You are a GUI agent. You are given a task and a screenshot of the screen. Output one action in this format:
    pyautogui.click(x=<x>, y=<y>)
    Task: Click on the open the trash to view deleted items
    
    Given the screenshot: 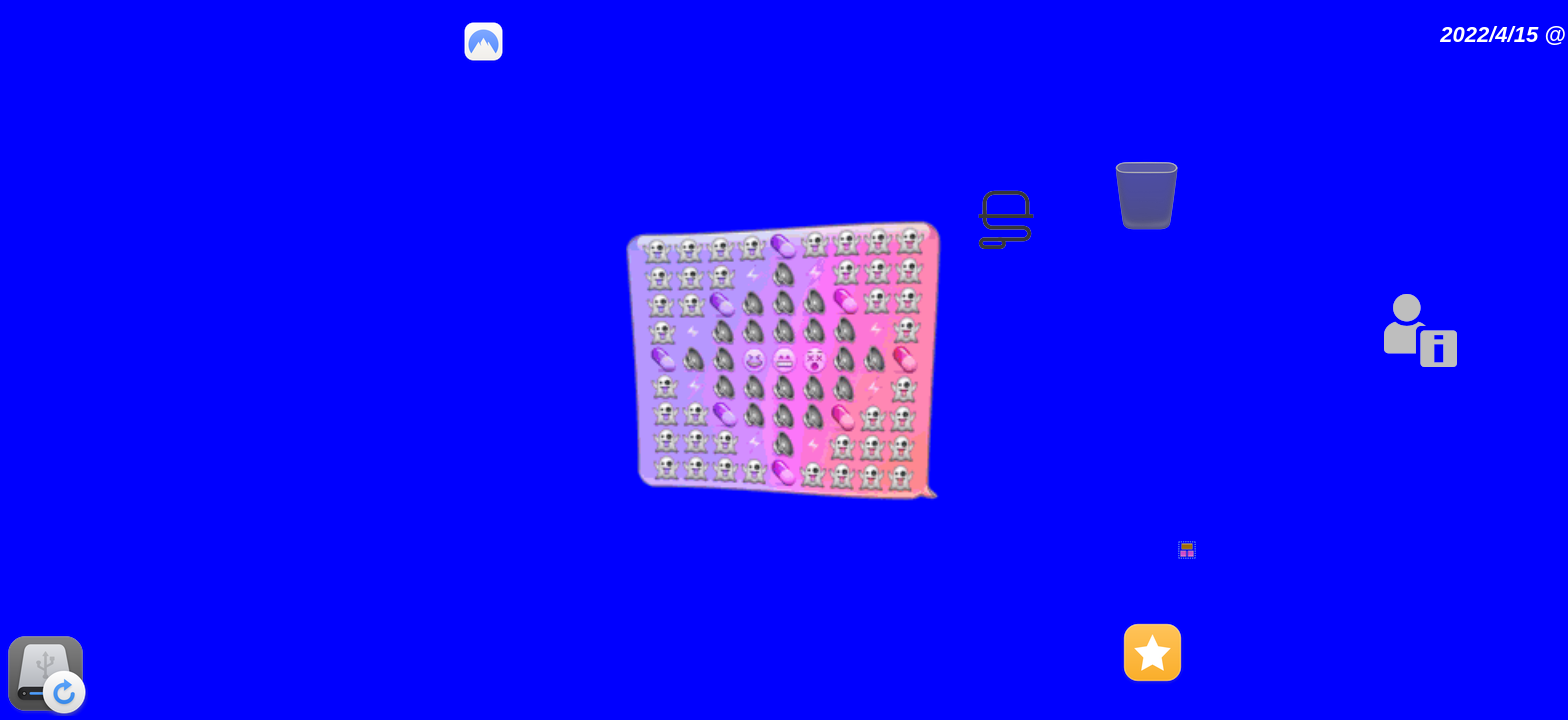 What is the action you would take?
    pyautogui.click(x=1146, y=194)
    